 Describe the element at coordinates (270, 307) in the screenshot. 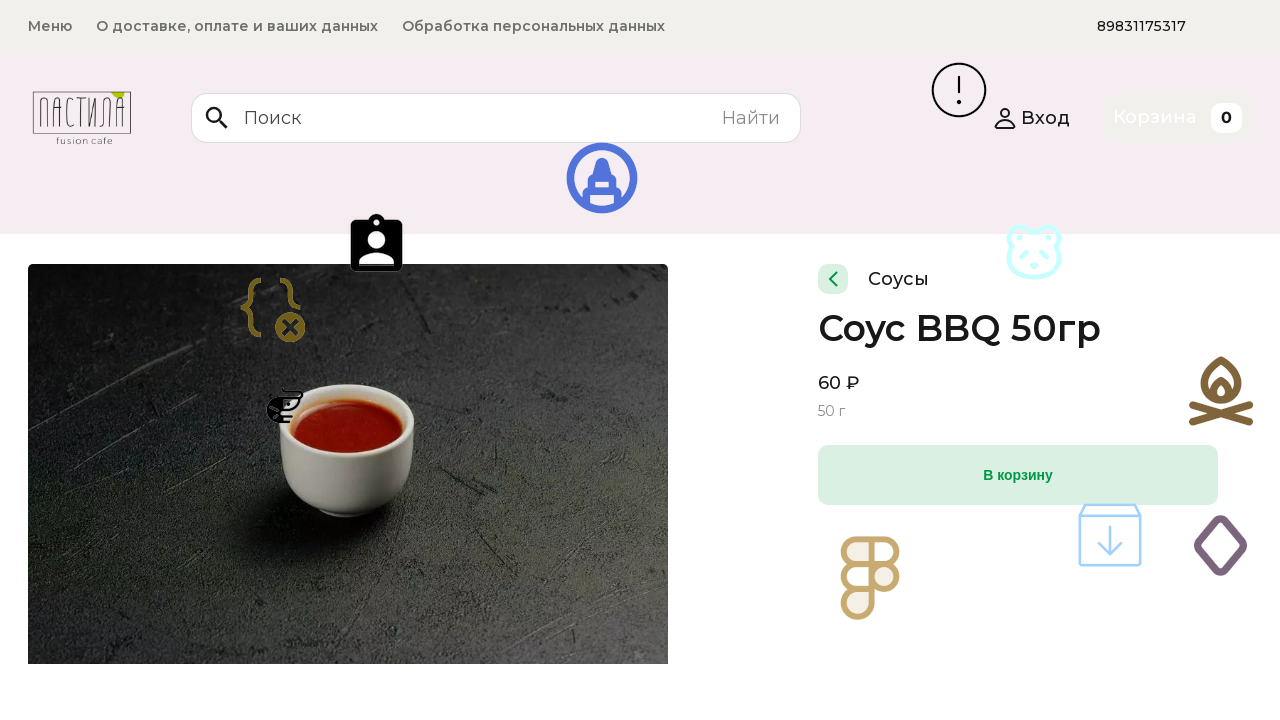

I see `indicates a syntax error with mismatched brackets` at that location.